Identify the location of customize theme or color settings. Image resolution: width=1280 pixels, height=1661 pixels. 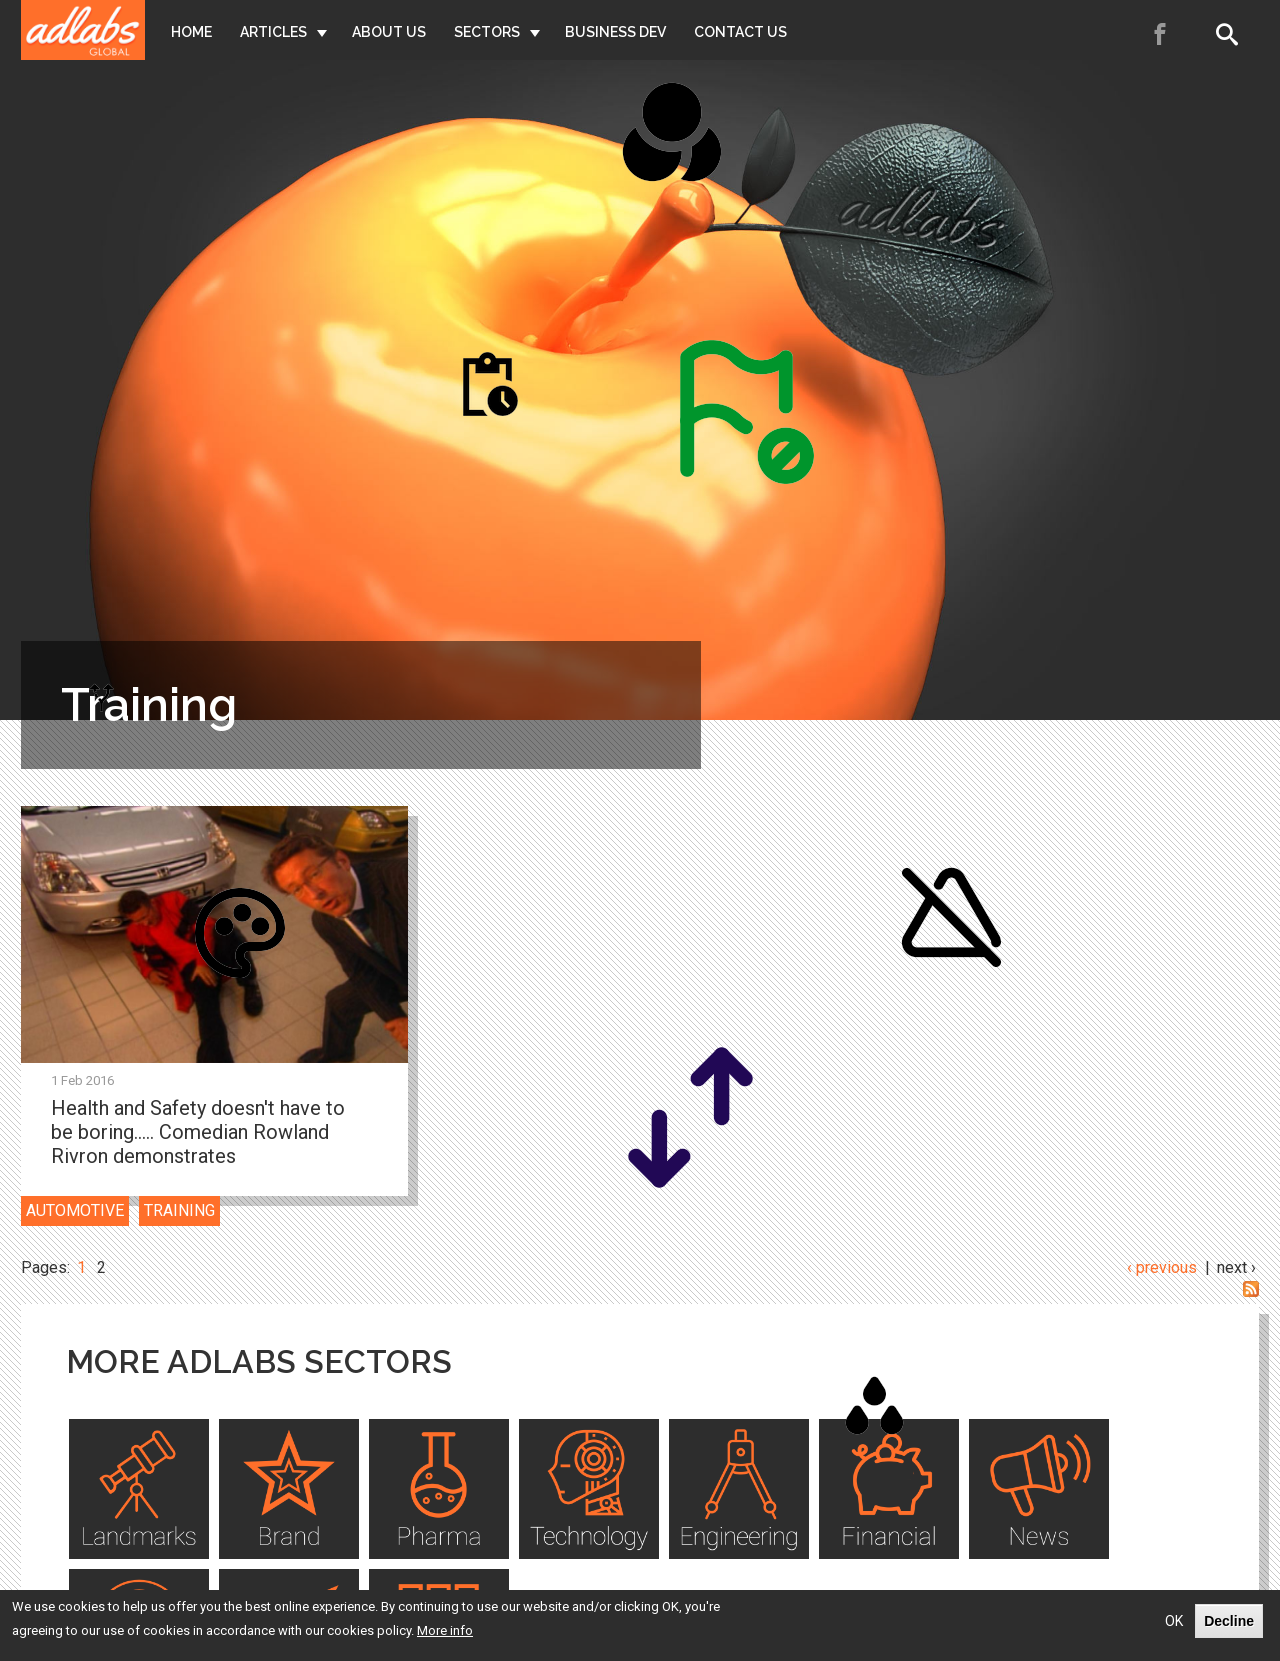
(240, 933).